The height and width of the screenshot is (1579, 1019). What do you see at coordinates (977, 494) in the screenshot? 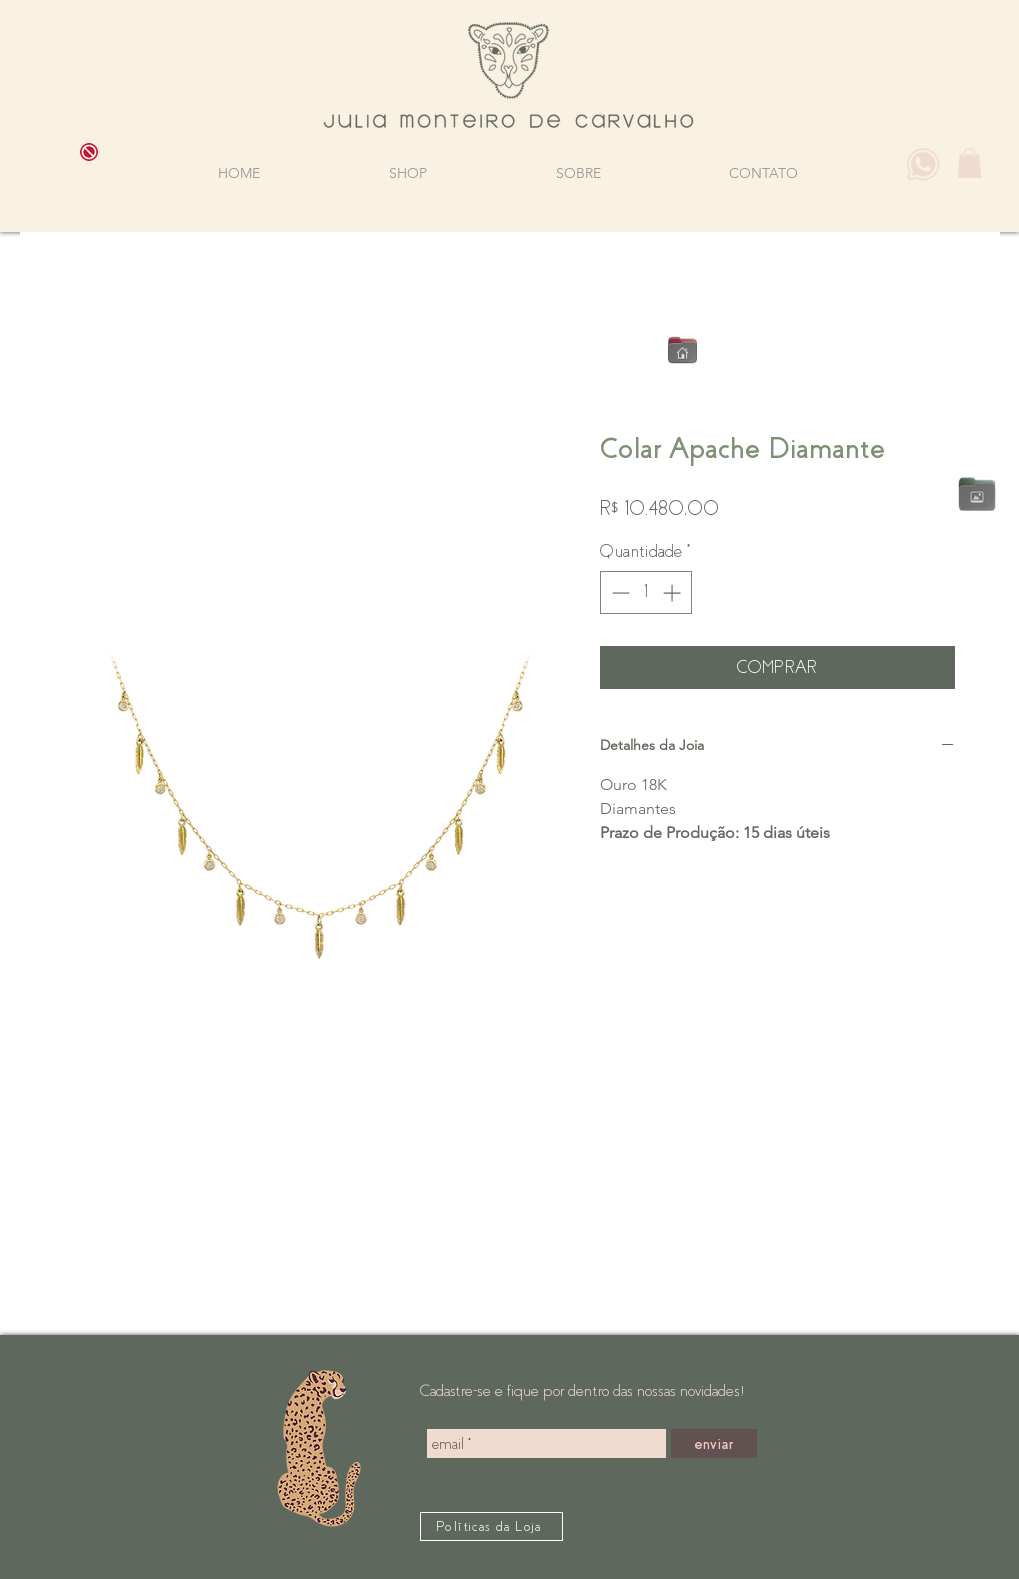
I see `open your pictures folder` at bounding box center [977, 494].